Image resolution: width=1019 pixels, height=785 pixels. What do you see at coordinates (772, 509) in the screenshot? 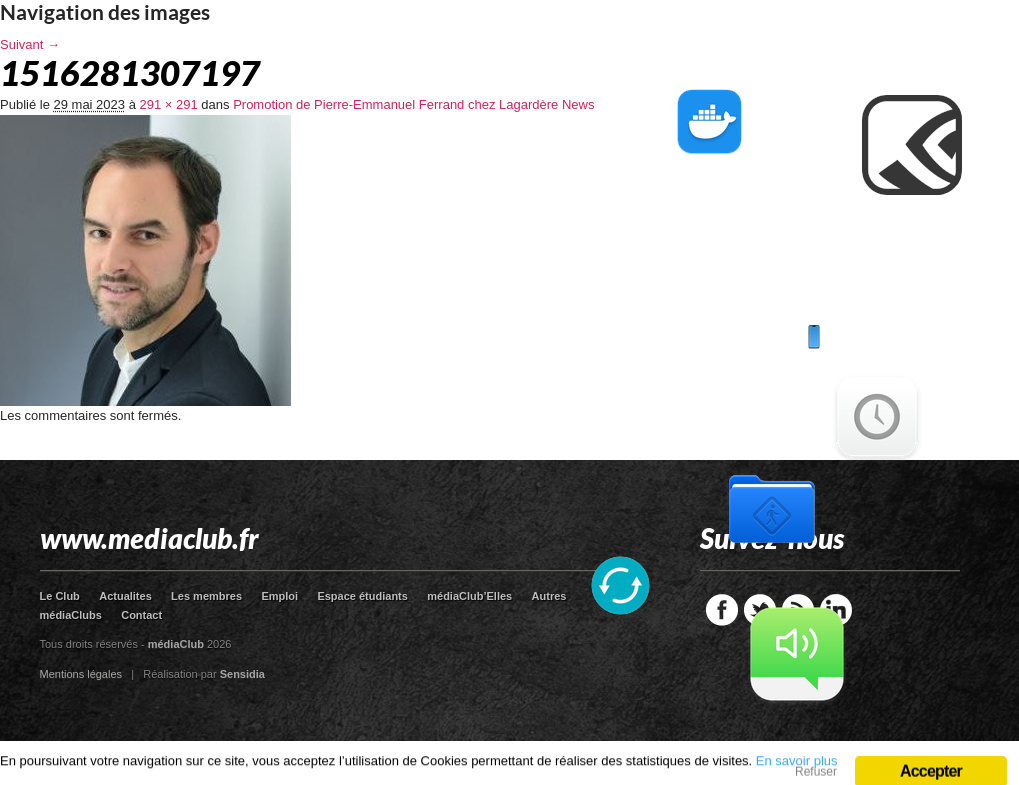
I see `access your public folder` at bounding box center [772, 509].